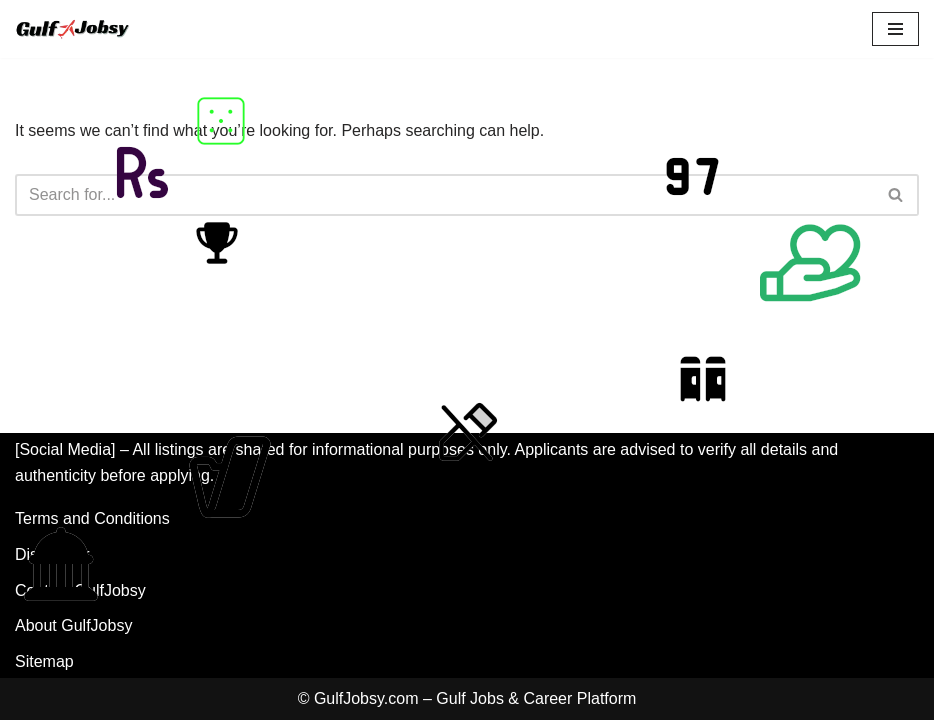 The height and width of the screenshot is (720, 934). Describe the element at coordinates (217, 243) in the screenshot. I see `view achievements or awards` at that location.